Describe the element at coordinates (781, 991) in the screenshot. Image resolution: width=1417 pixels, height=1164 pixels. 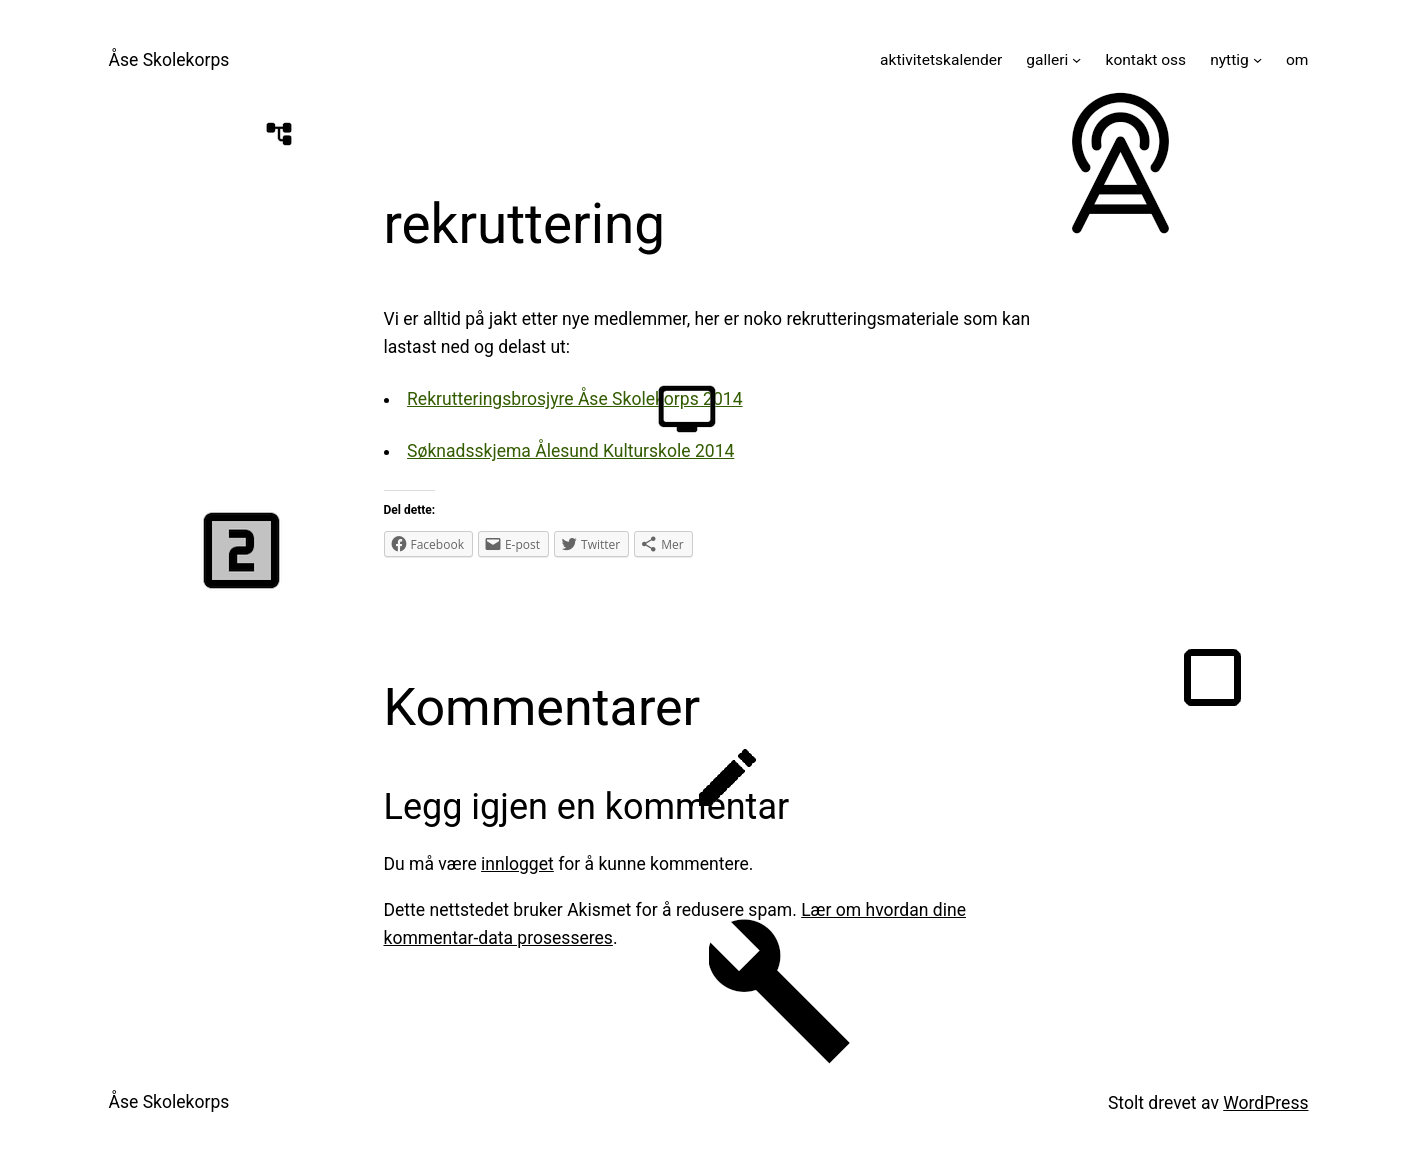
I see `access settings or configuration options` at that location.